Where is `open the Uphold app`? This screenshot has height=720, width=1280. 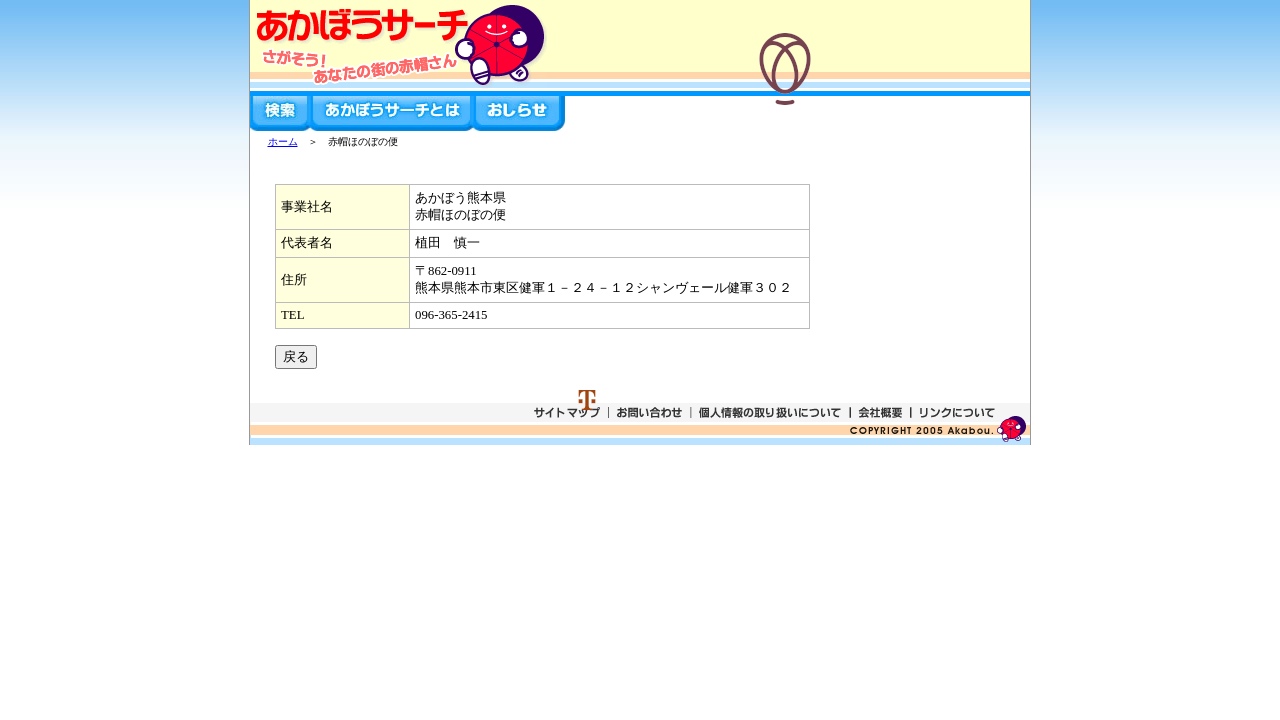
open the Uphold app is located at coordinates (785, 69).